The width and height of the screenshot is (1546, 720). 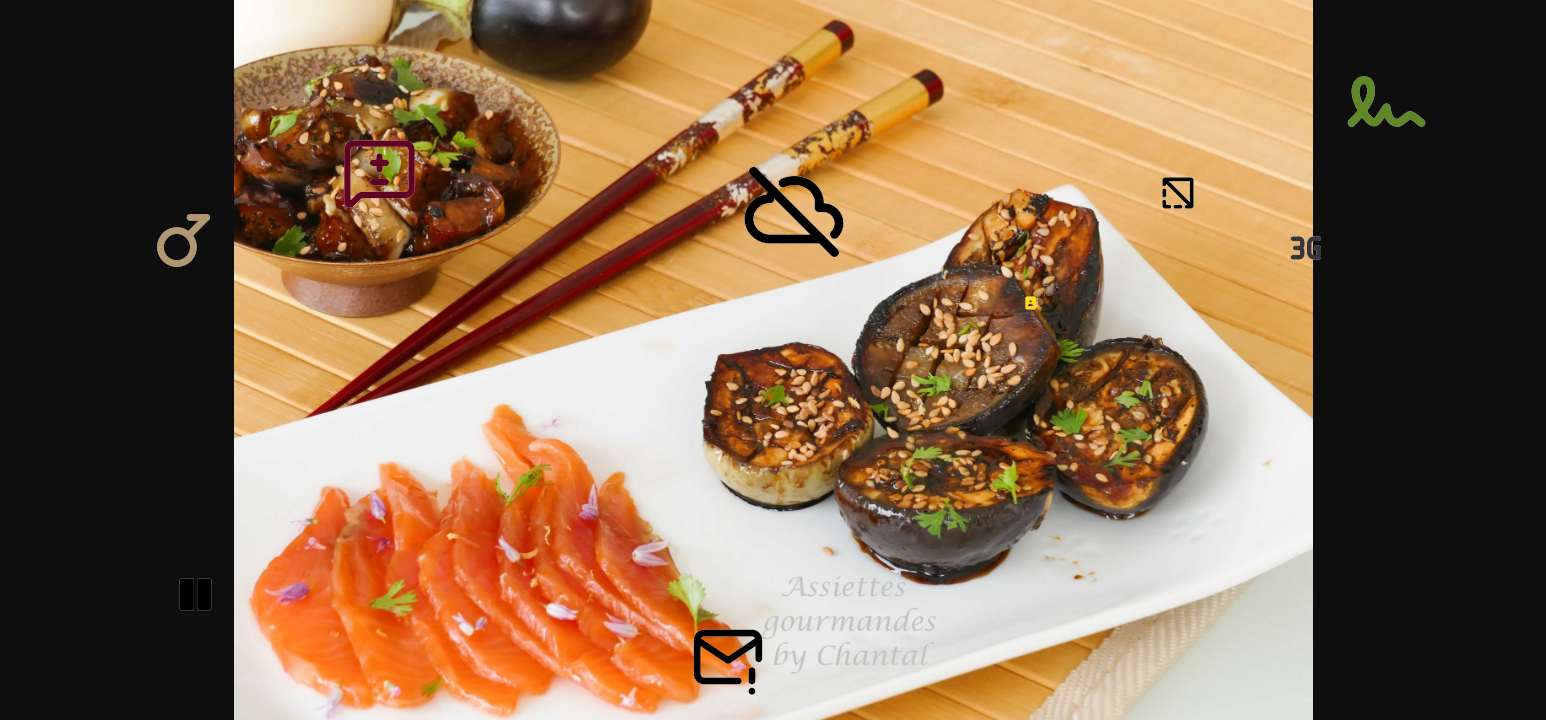 I want to click on compare or show differences between messages, so click(x=379, y=172).